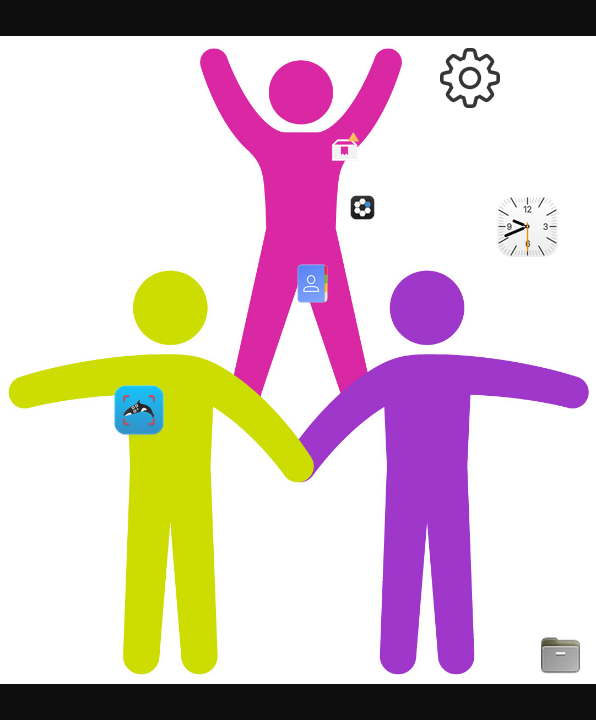 This screenshot has height=720, width=596. I want to click on access application settings or preferences, so click(470, 78).